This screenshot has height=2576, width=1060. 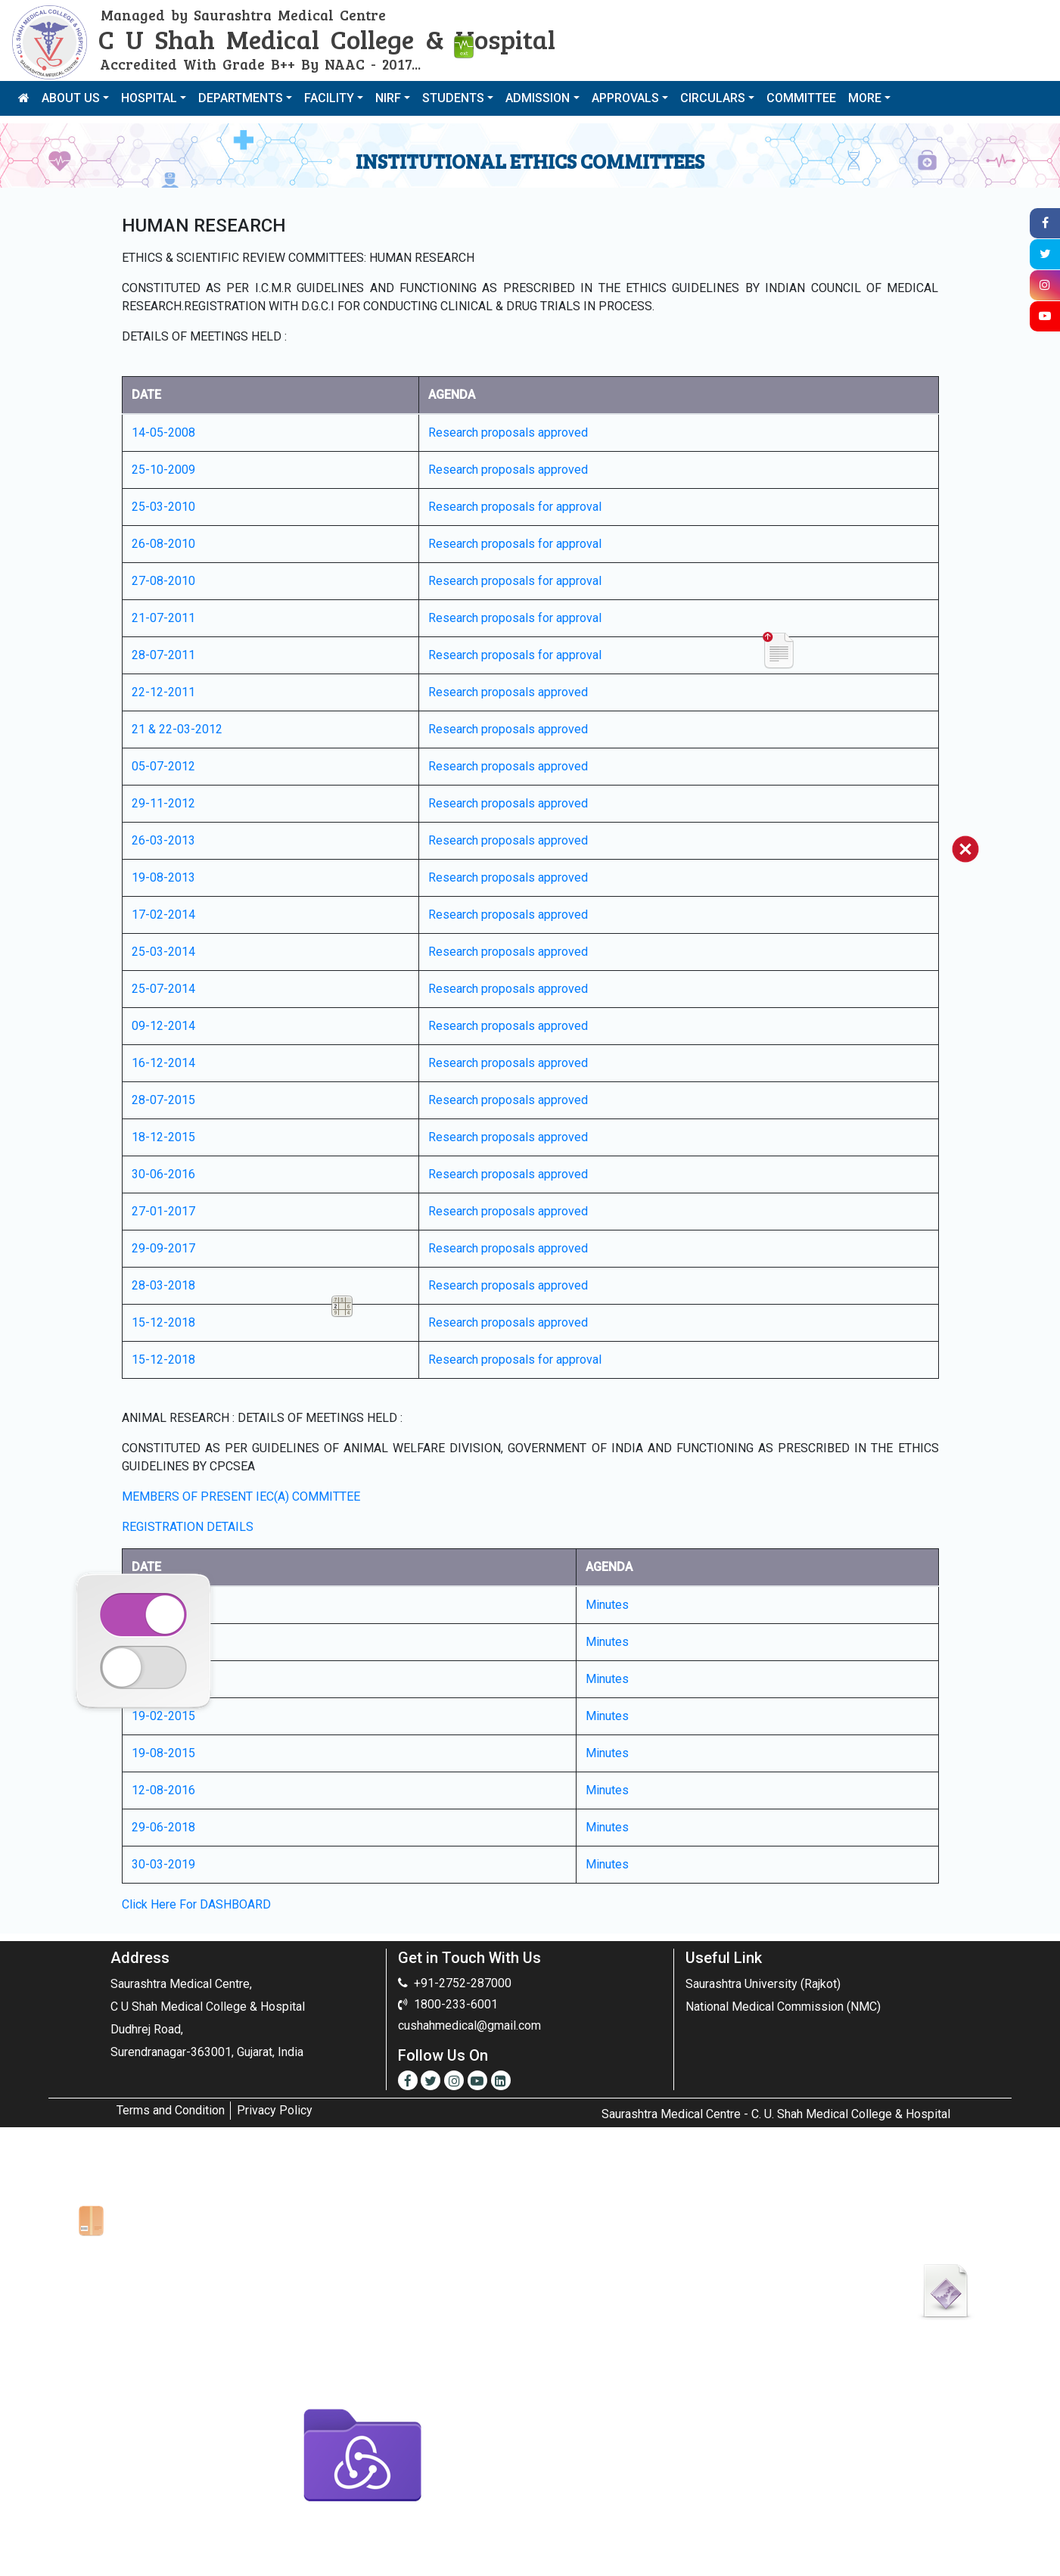 I want to click on cancel or close the current action, so click(x=965, y=849).